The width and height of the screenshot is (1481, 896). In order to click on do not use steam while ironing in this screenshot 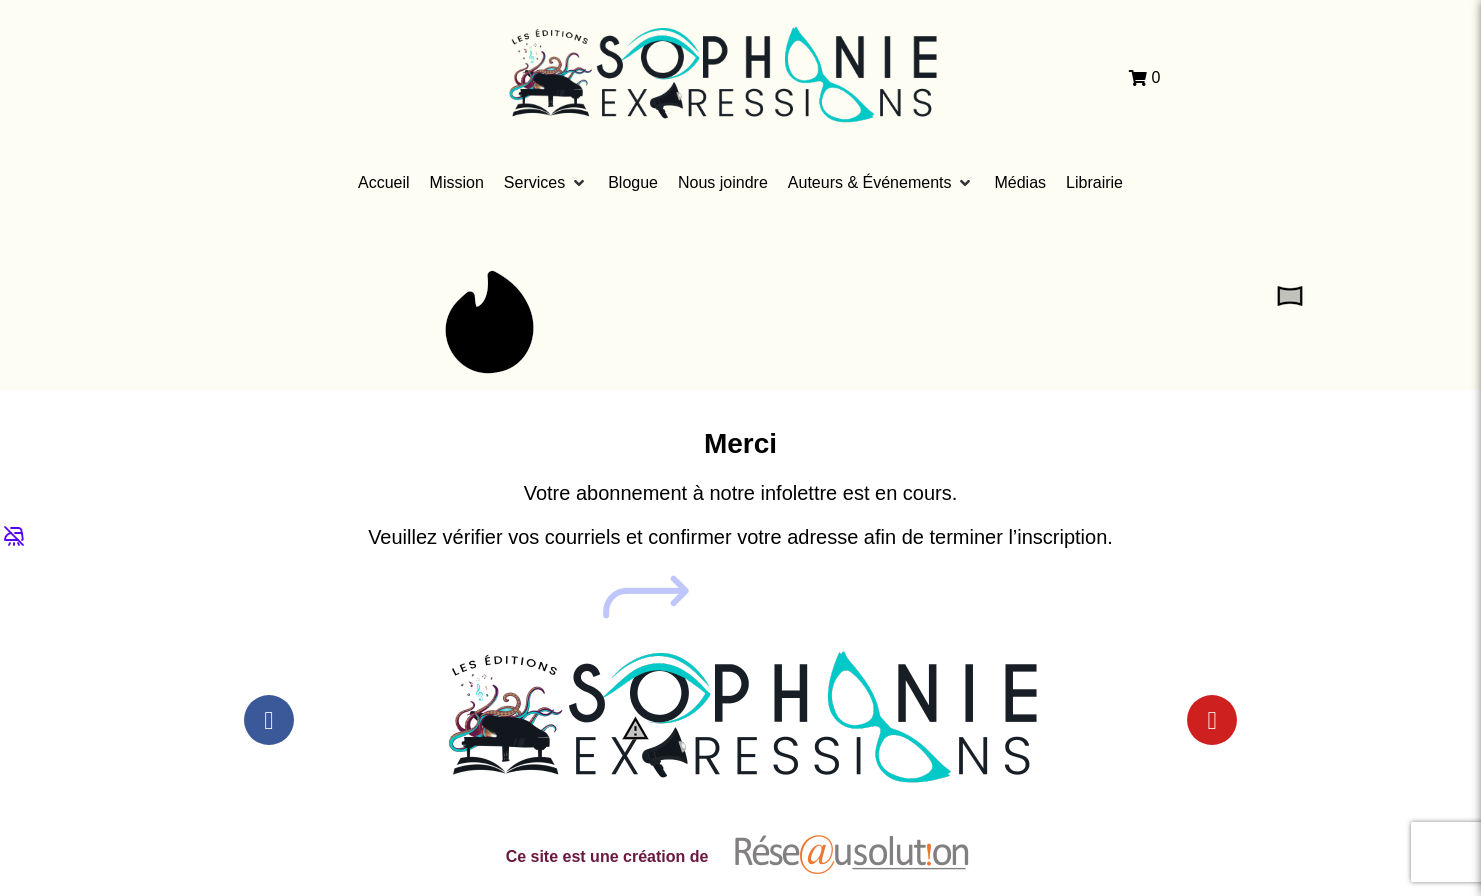, I will do `click(14, 536)`.